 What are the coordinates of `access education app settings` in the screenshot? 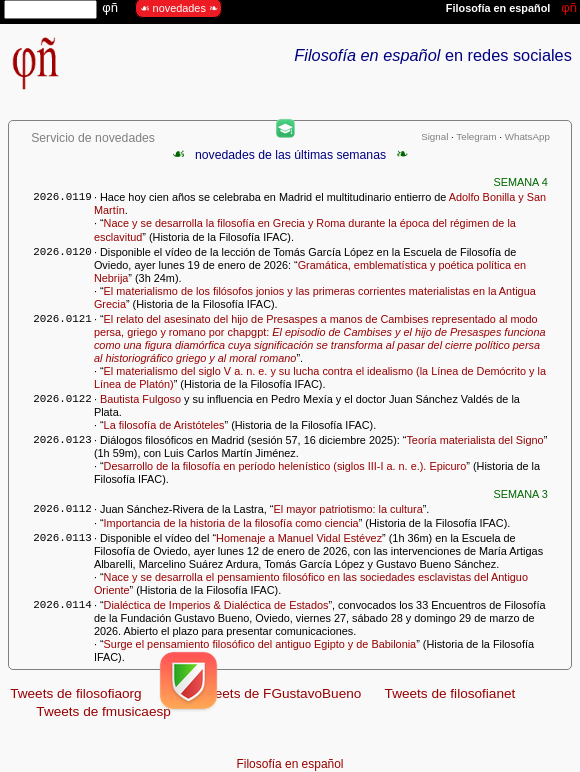 It's located at (285, 128).